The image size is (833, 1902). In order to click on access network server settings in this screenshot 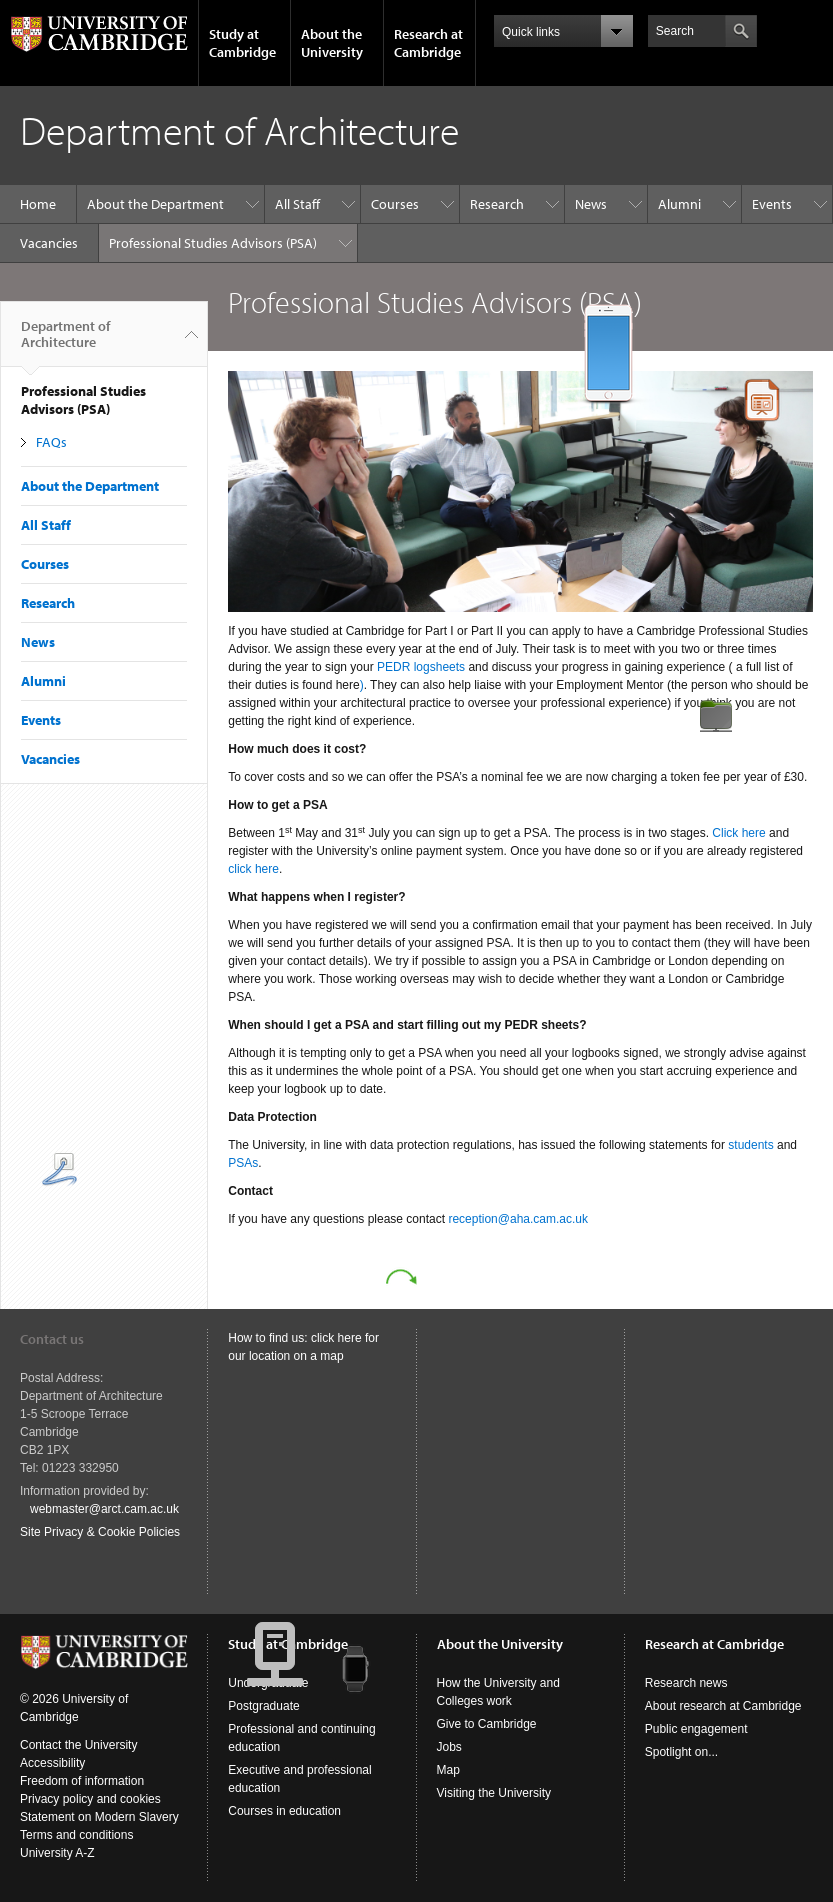, I will do `click(279, 1654)`.